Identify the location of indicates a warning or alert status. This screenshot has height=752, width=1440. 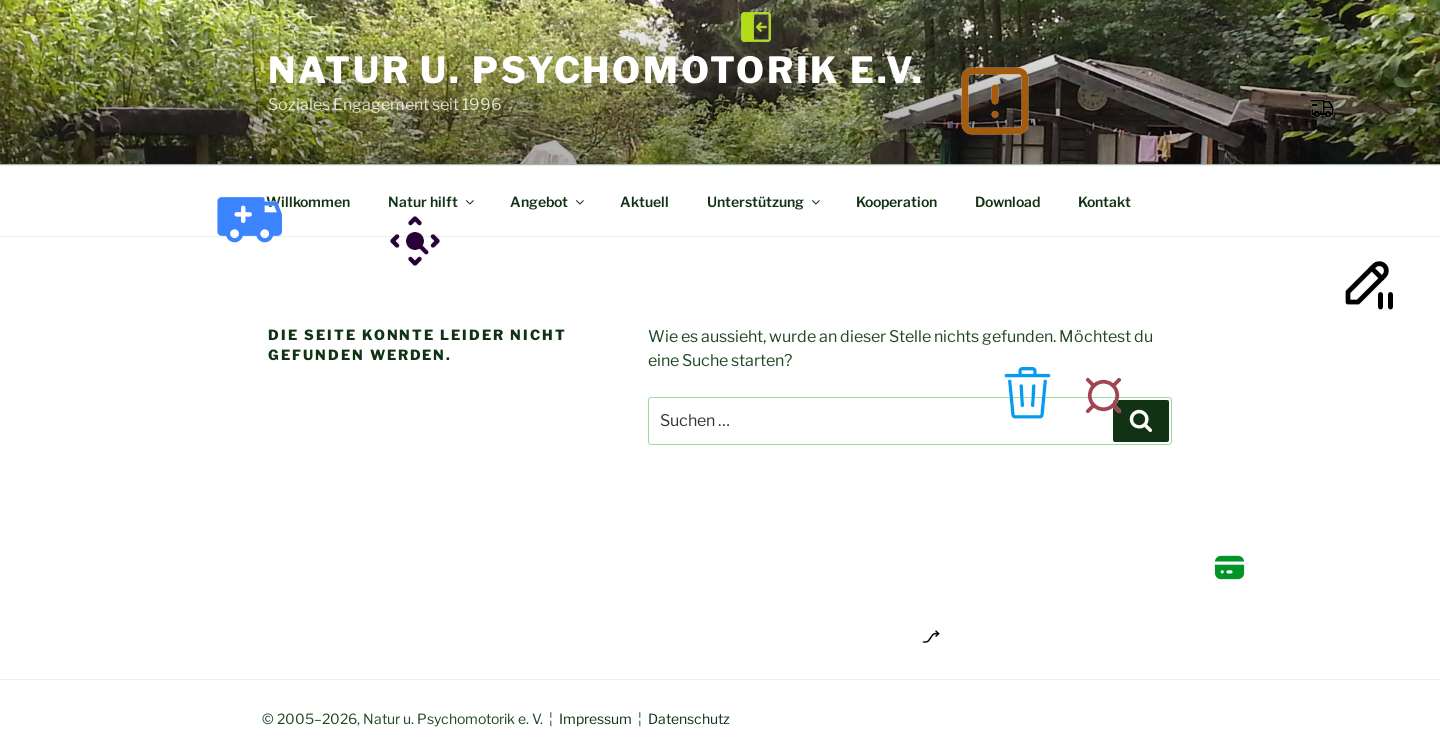
(995, 101).